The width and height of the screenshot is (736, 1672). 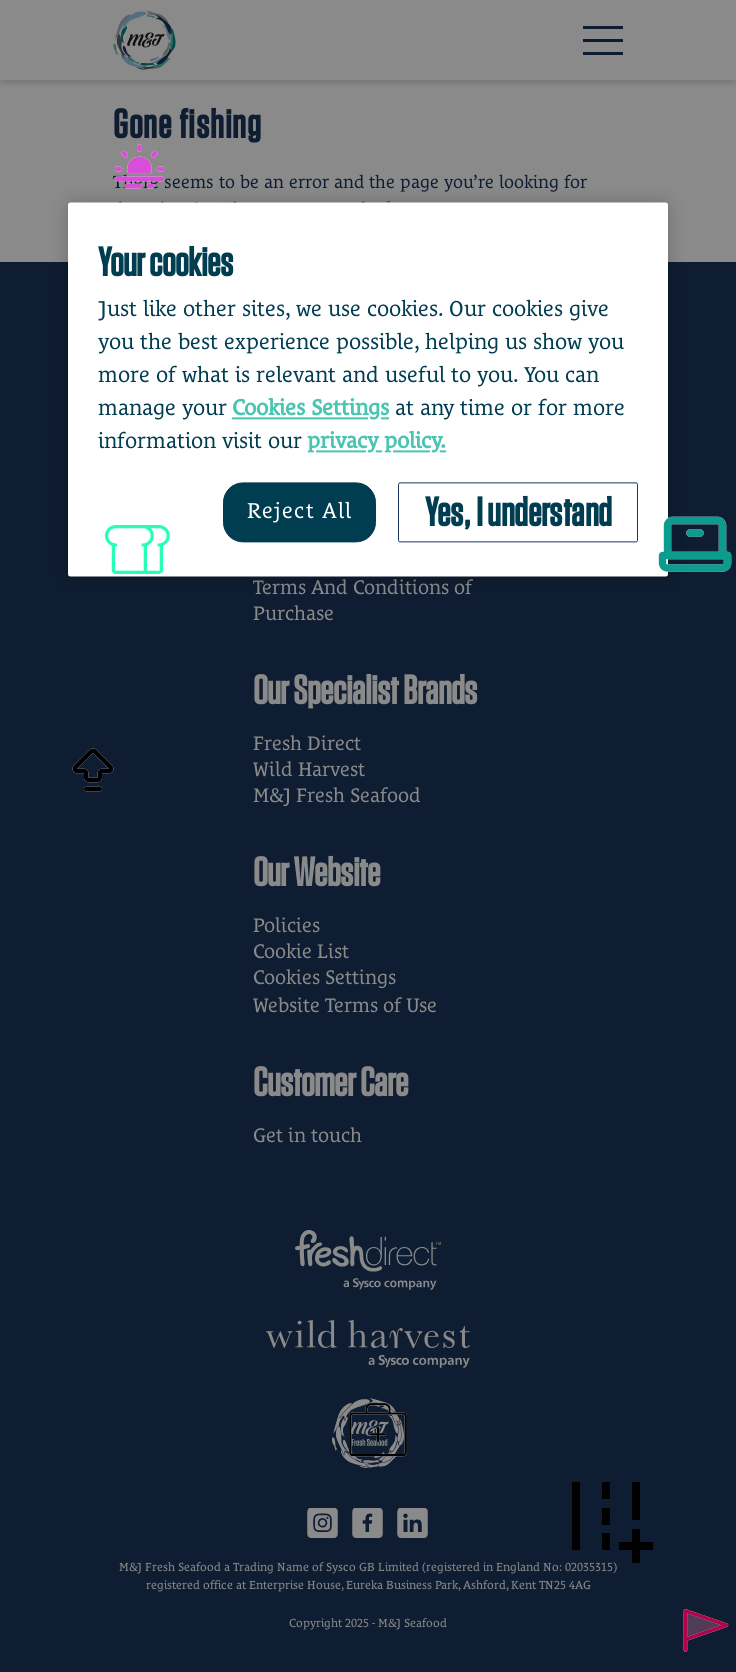 I want to click on switch to desktop view, so click(x=695, y=543).